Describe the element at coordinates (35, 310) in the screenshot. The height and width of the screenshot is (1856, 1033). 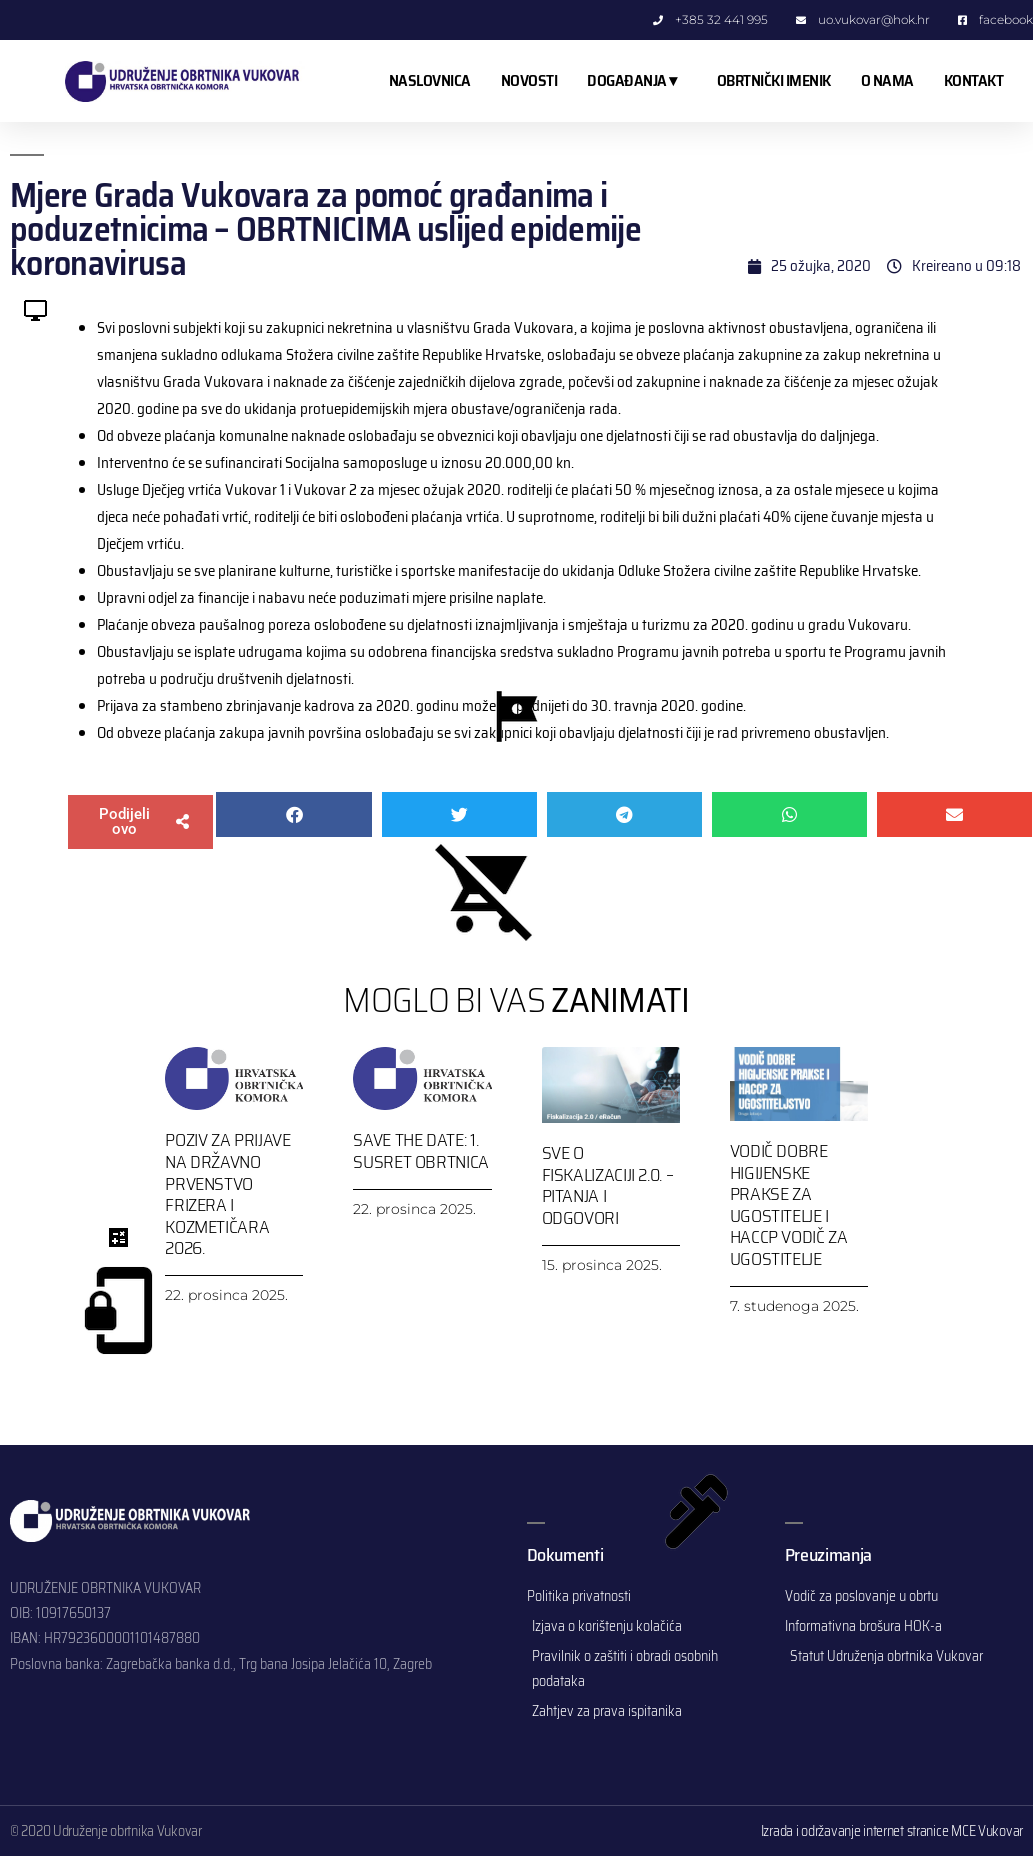
I see `switch to desktop view` at that location.